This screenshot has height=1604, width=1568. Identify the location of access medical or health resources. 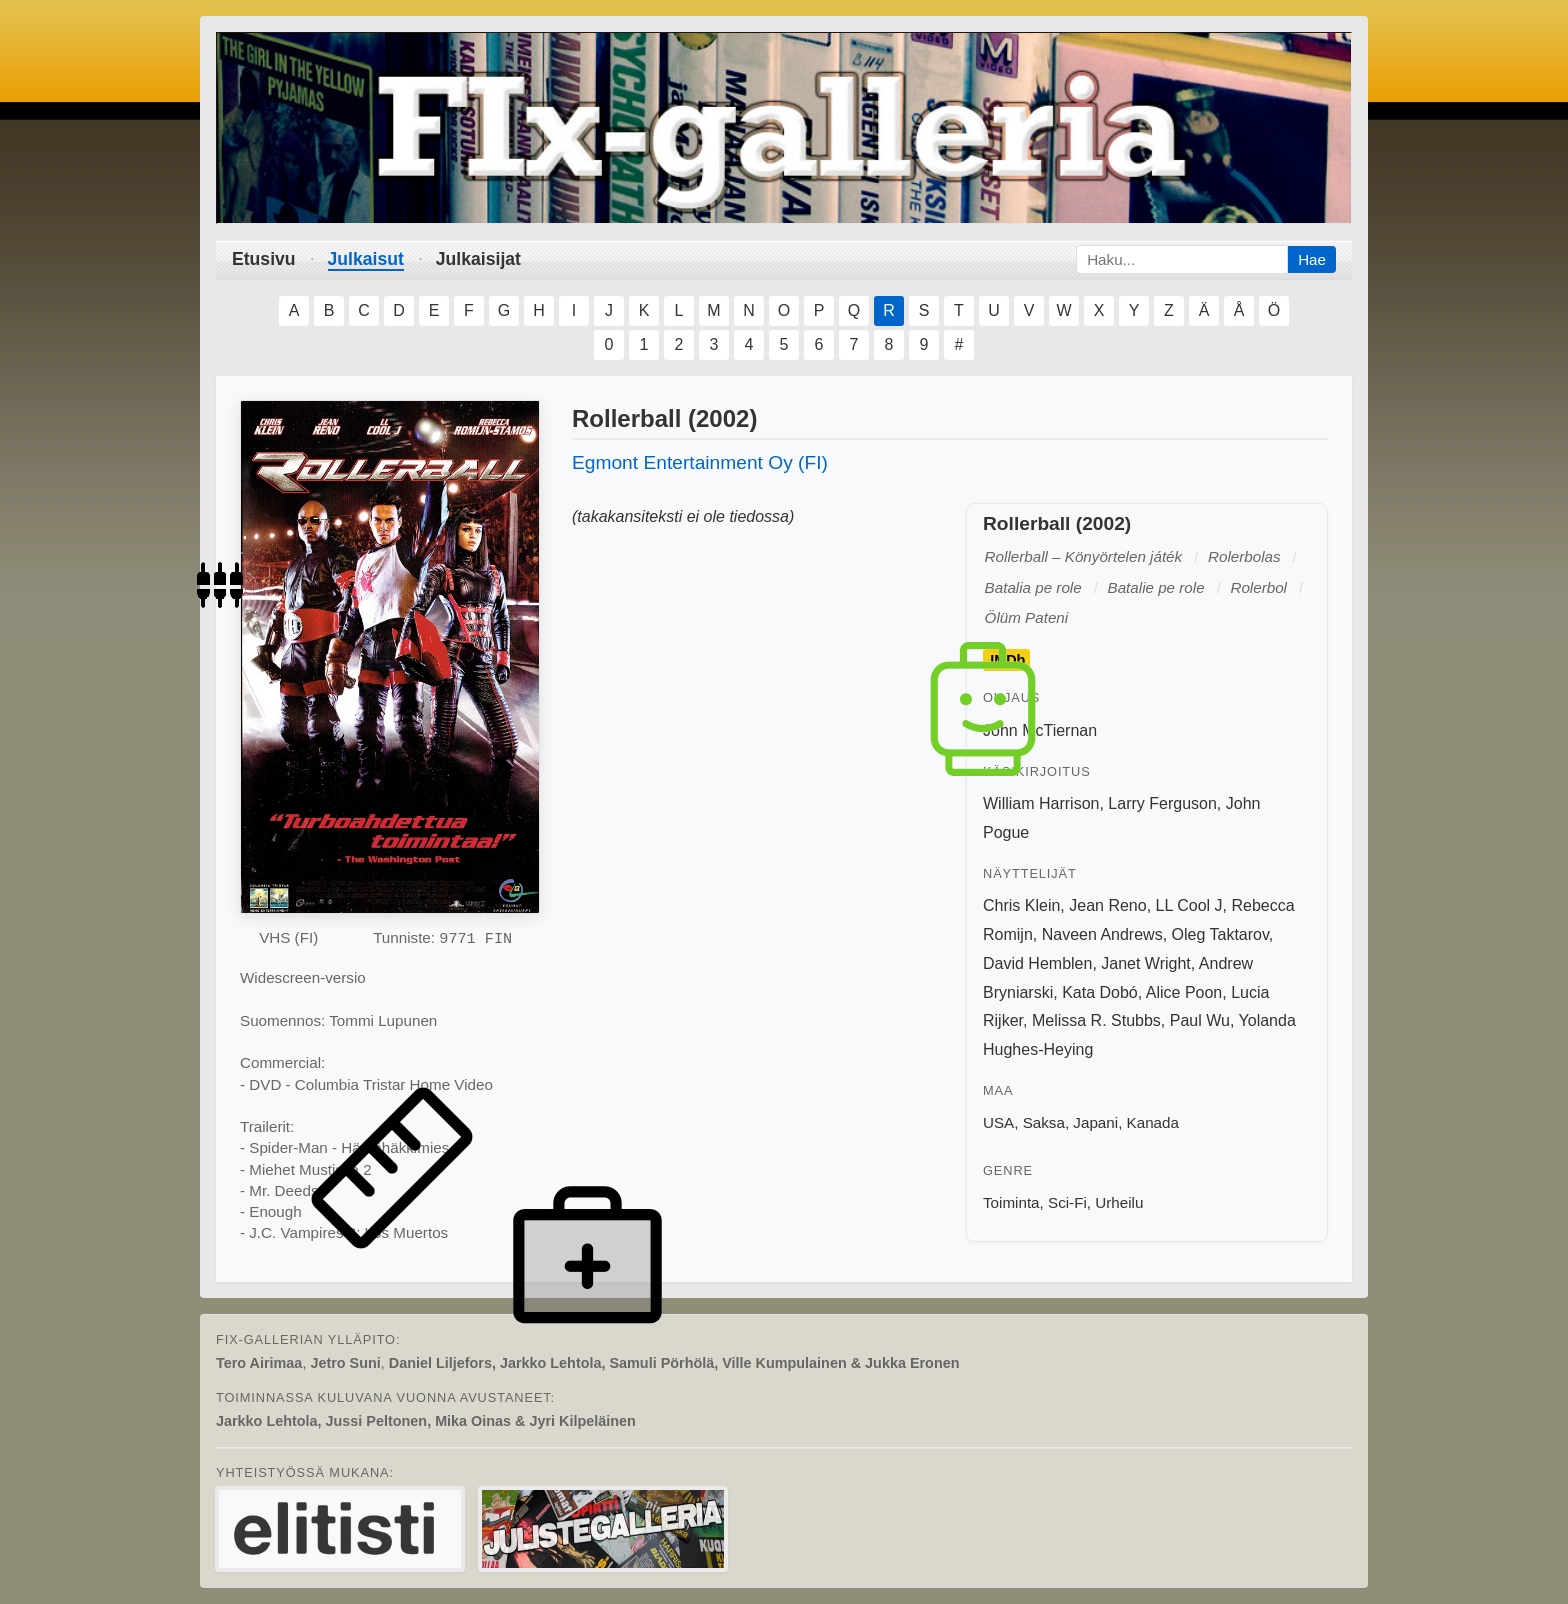
(587, 1260).